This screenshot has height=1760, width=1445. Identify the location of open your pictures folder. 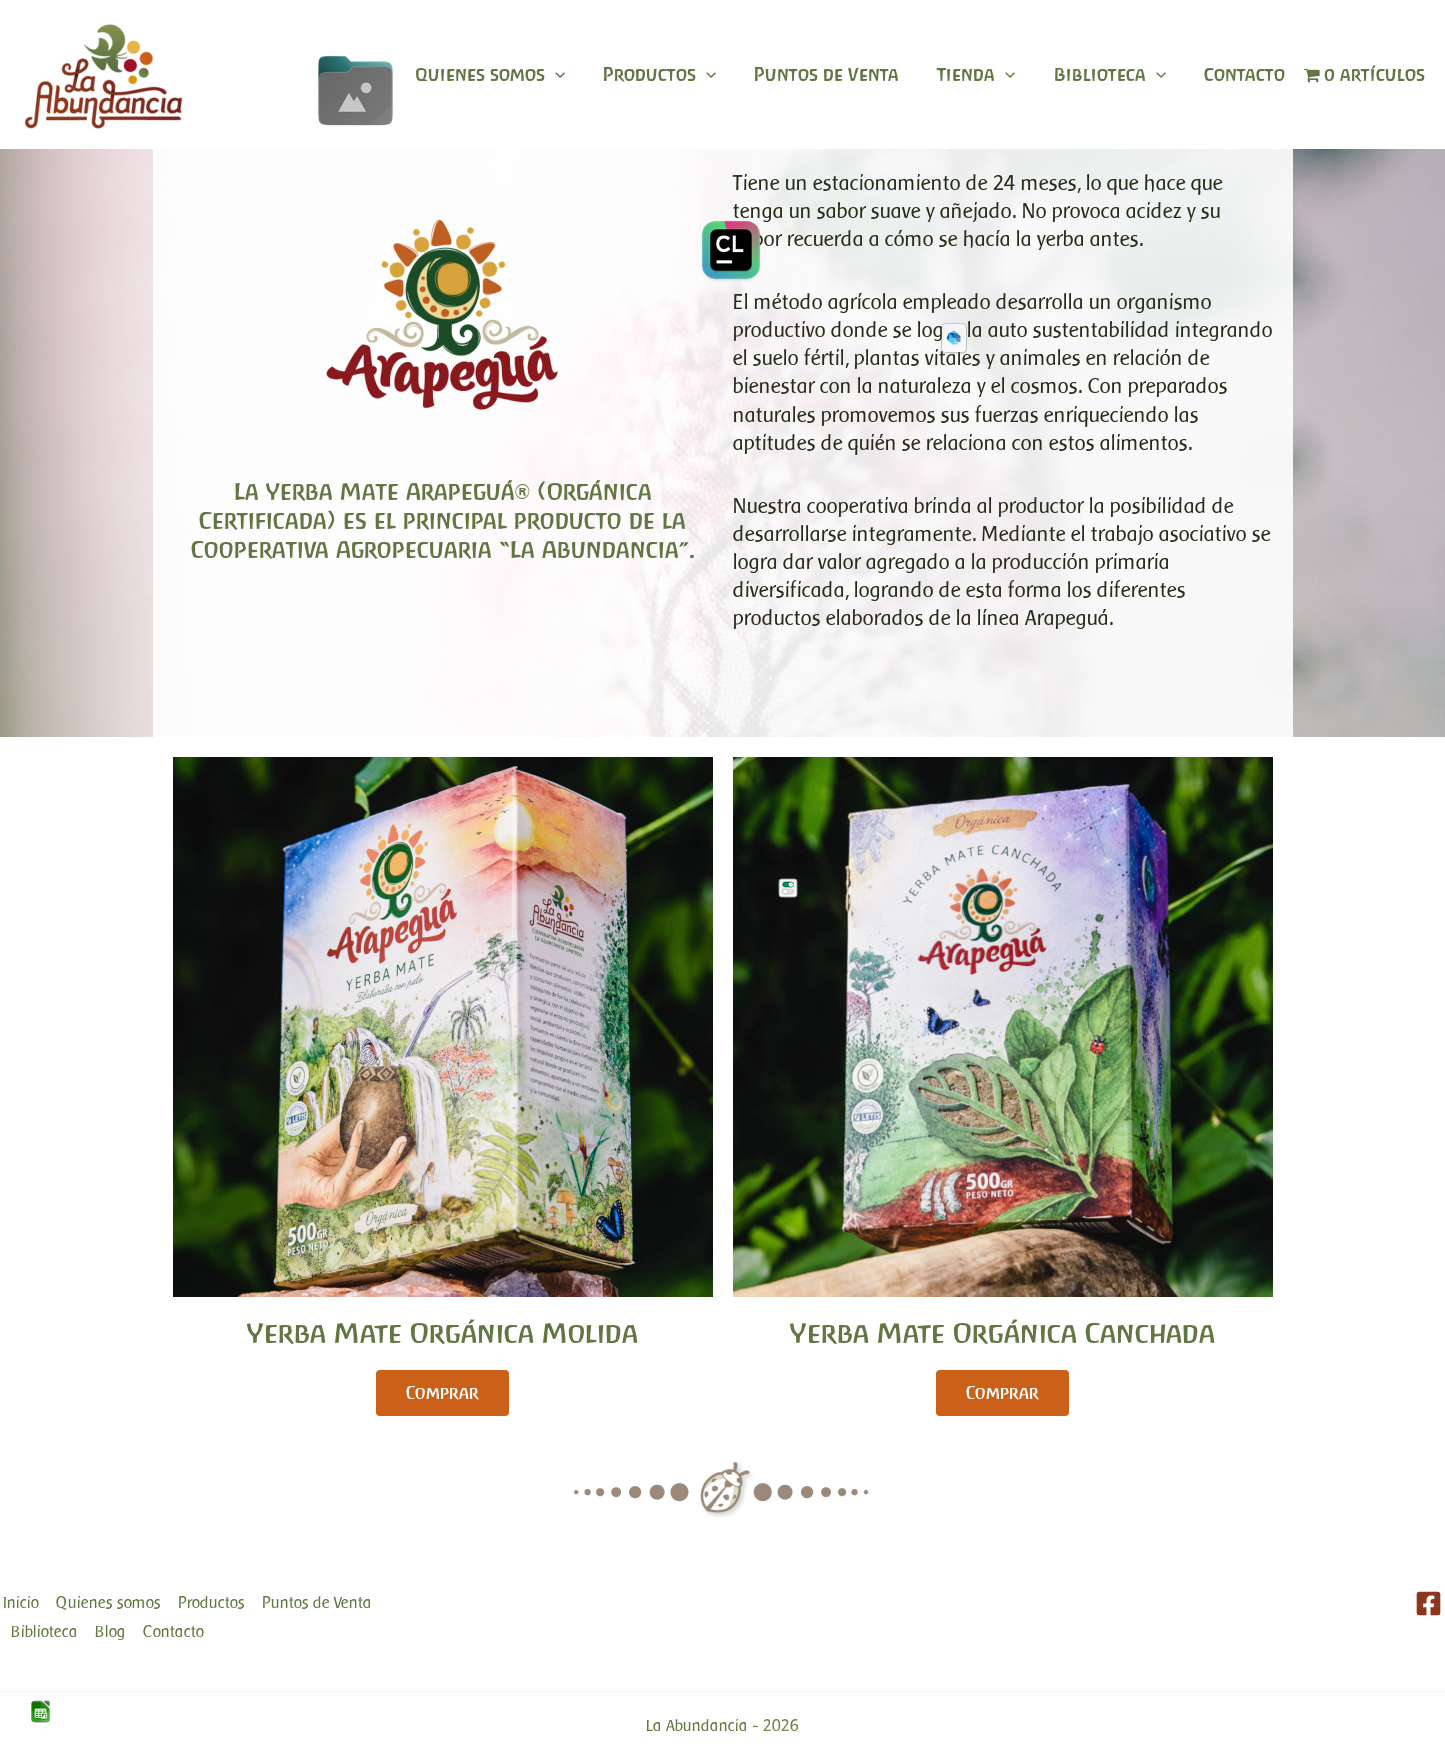
(355, 90).